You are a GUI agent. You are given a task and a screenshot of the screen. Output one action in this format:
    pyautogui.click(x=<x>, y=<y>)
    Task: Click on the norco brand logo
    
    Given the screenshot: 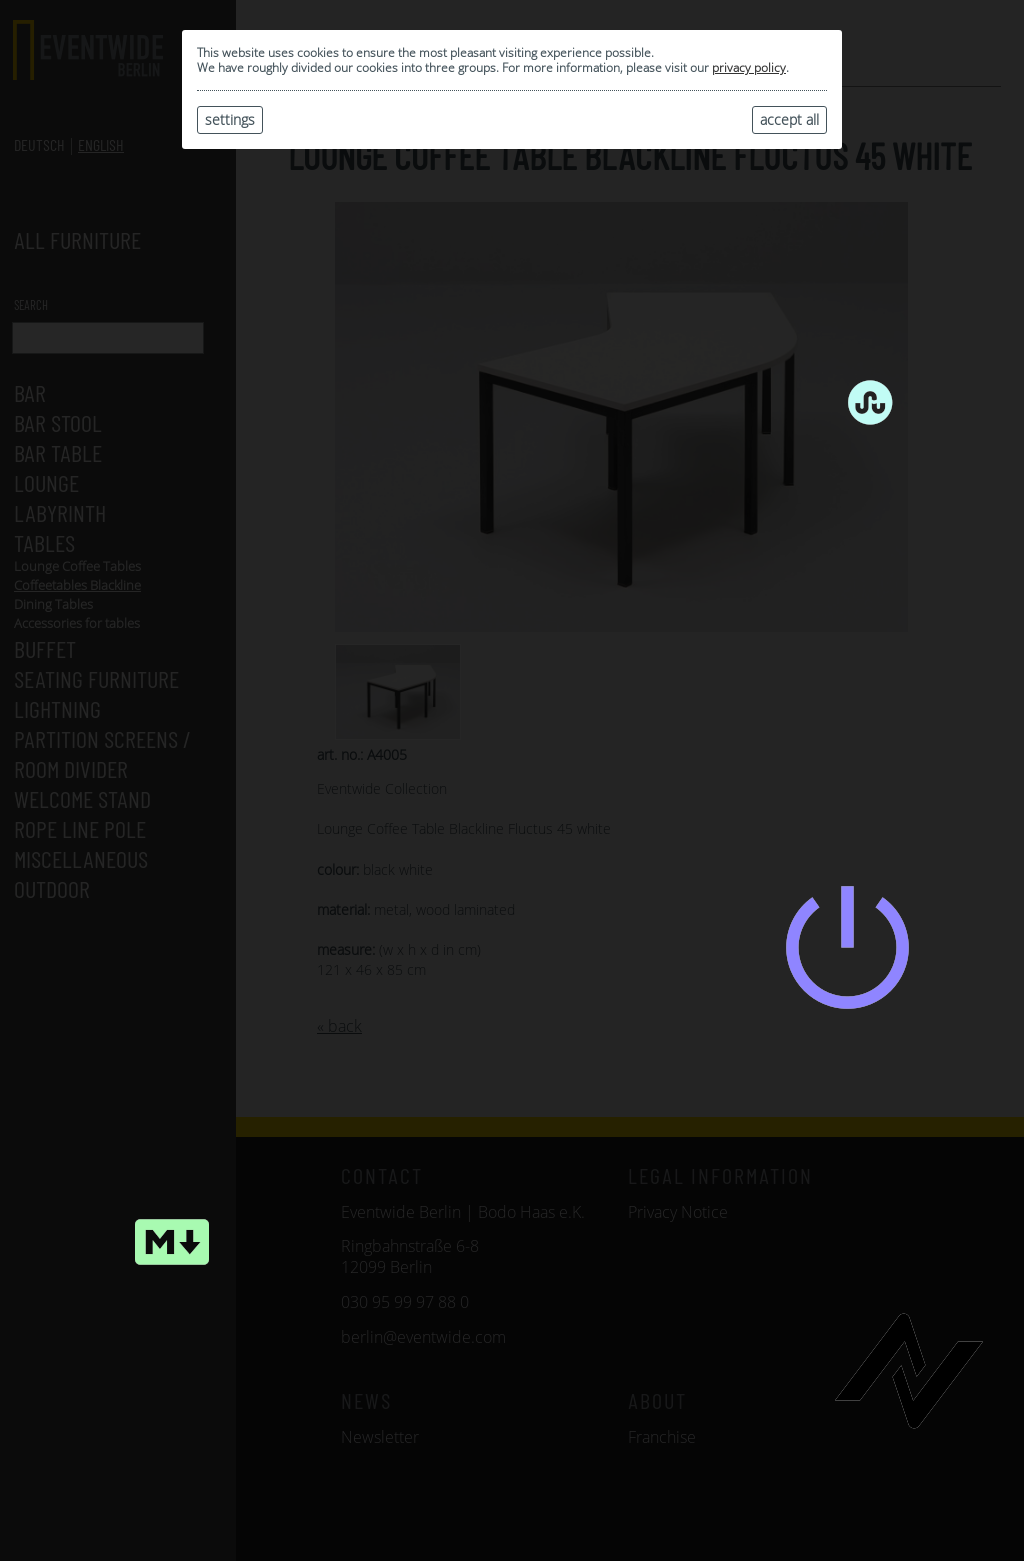 What is the action you would take?
    pyautogui.click(x=909, y=1371)
    